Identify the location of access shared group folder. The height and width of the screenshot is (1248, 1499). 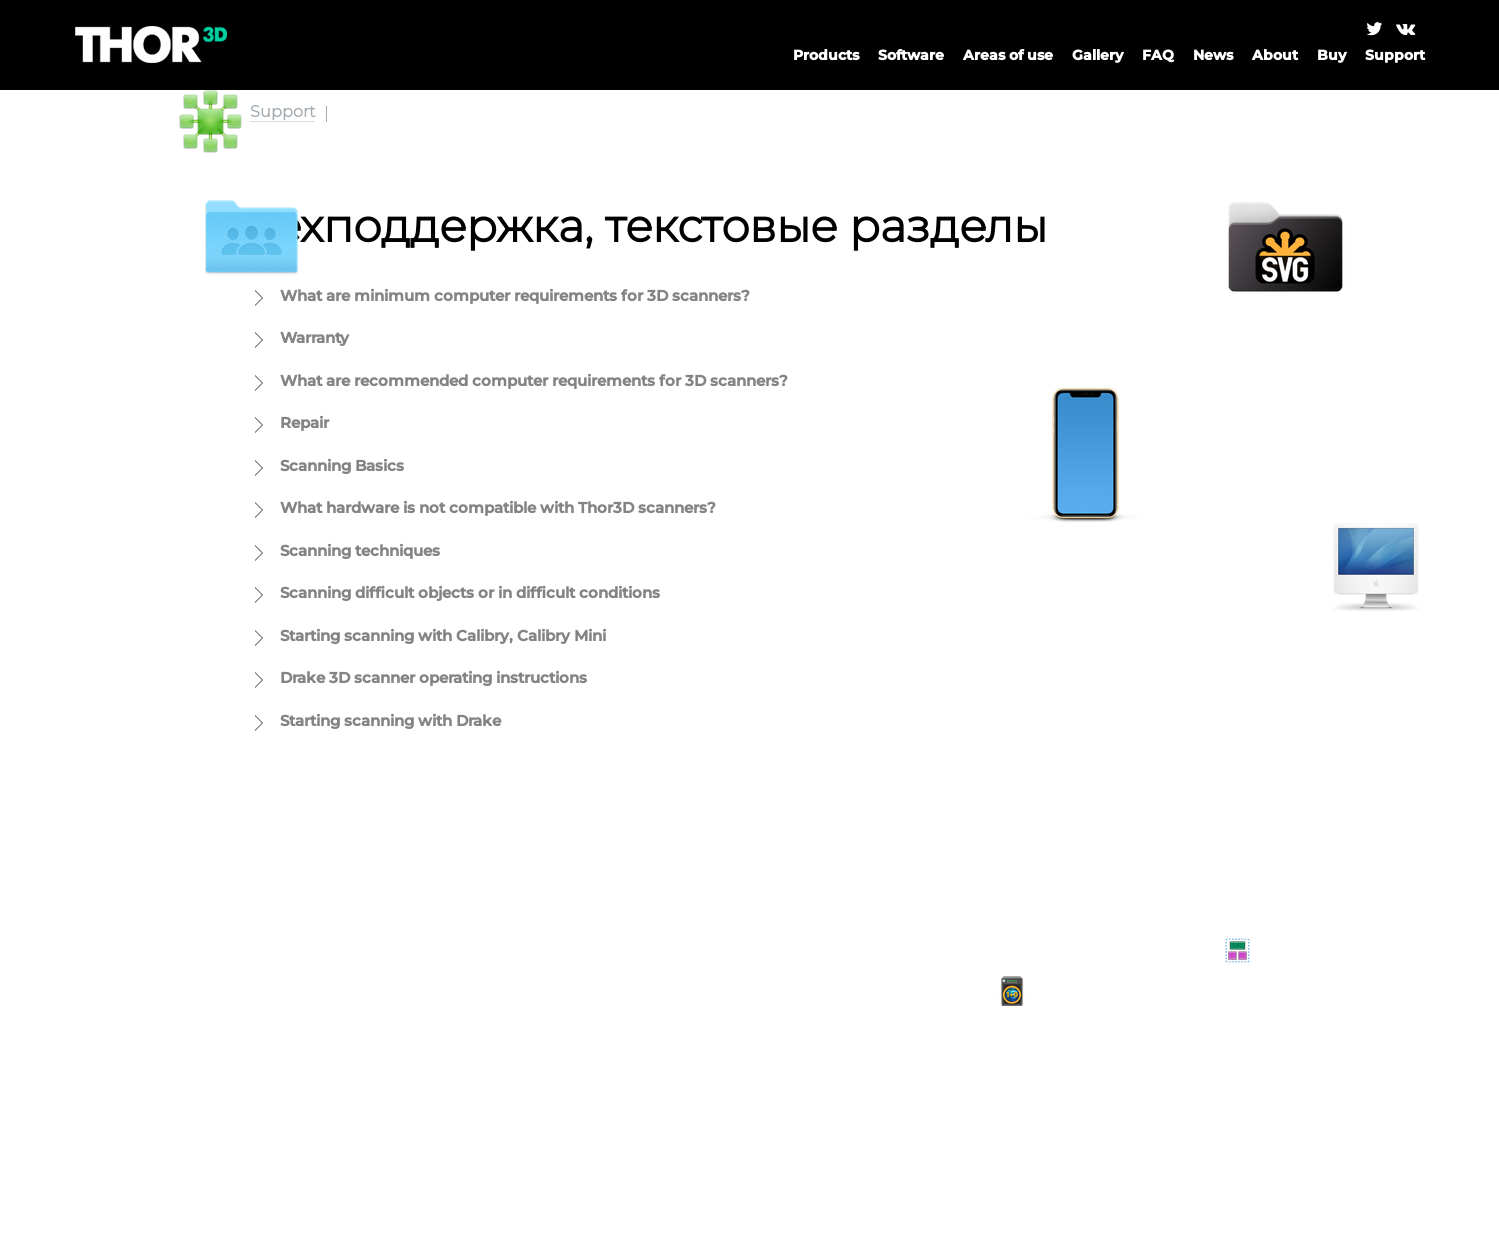
(251, 236).